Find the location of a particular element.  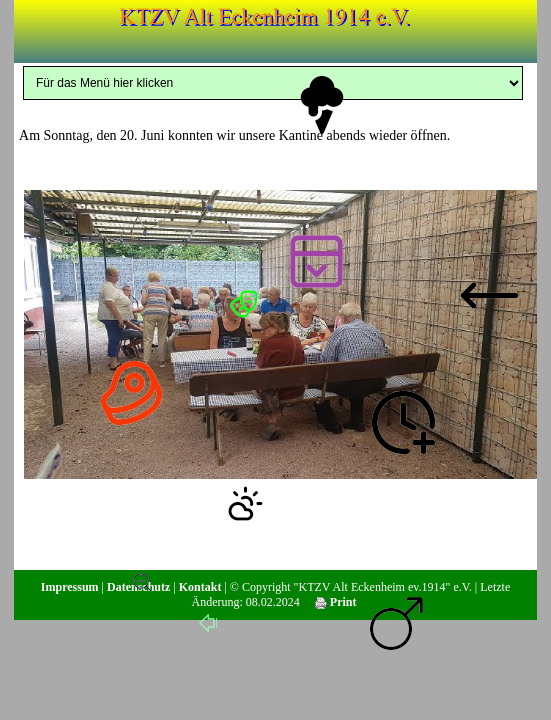

filter recipes by beef or red meat is located at coordinates (133, 393).